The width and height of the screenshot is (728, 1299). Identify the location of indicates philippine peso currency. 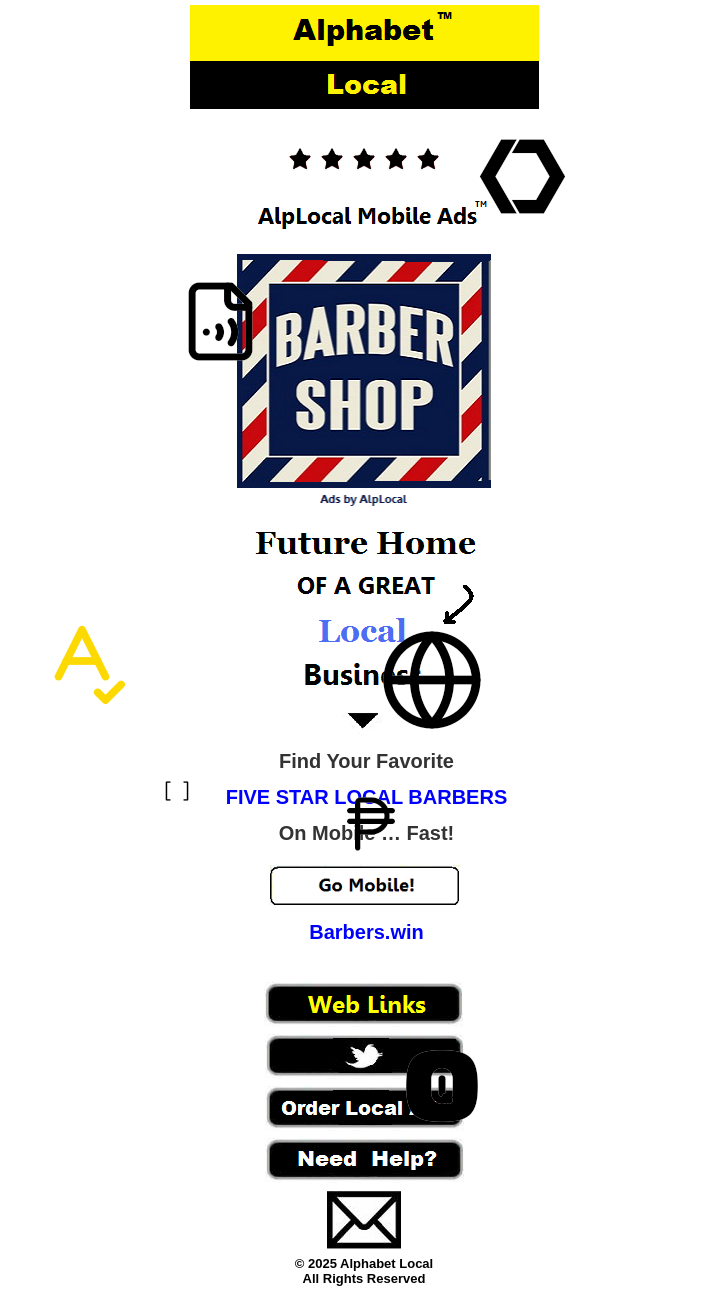
(371, 824).